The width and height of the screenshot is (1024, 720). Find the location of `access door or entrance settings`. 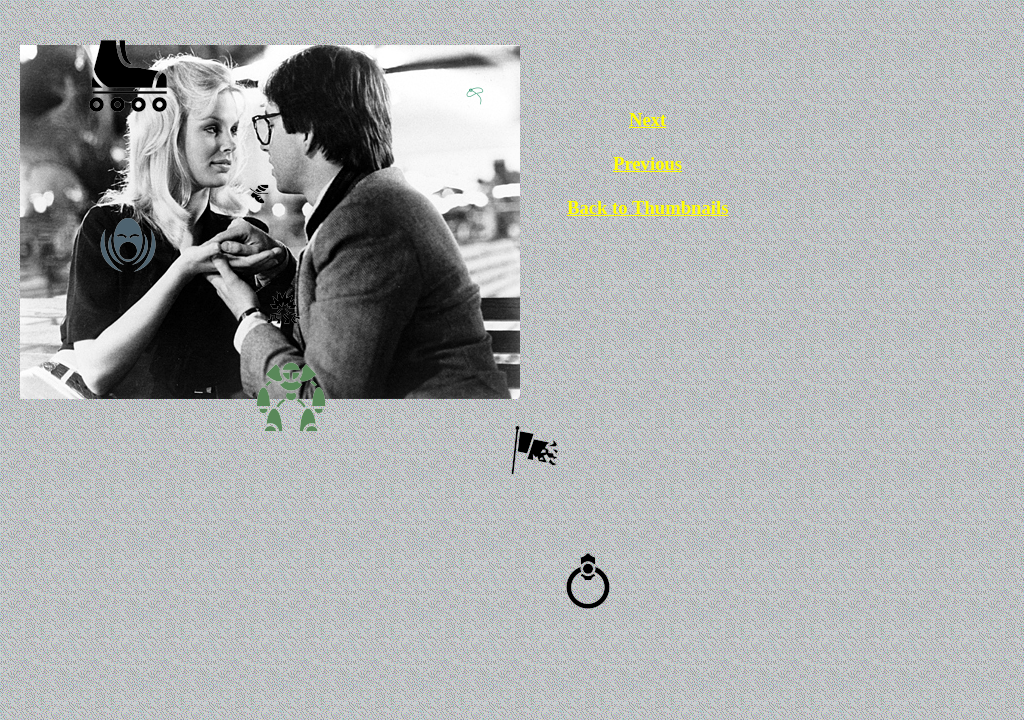

access door or entrance settings is located at coordinates (588, 581).